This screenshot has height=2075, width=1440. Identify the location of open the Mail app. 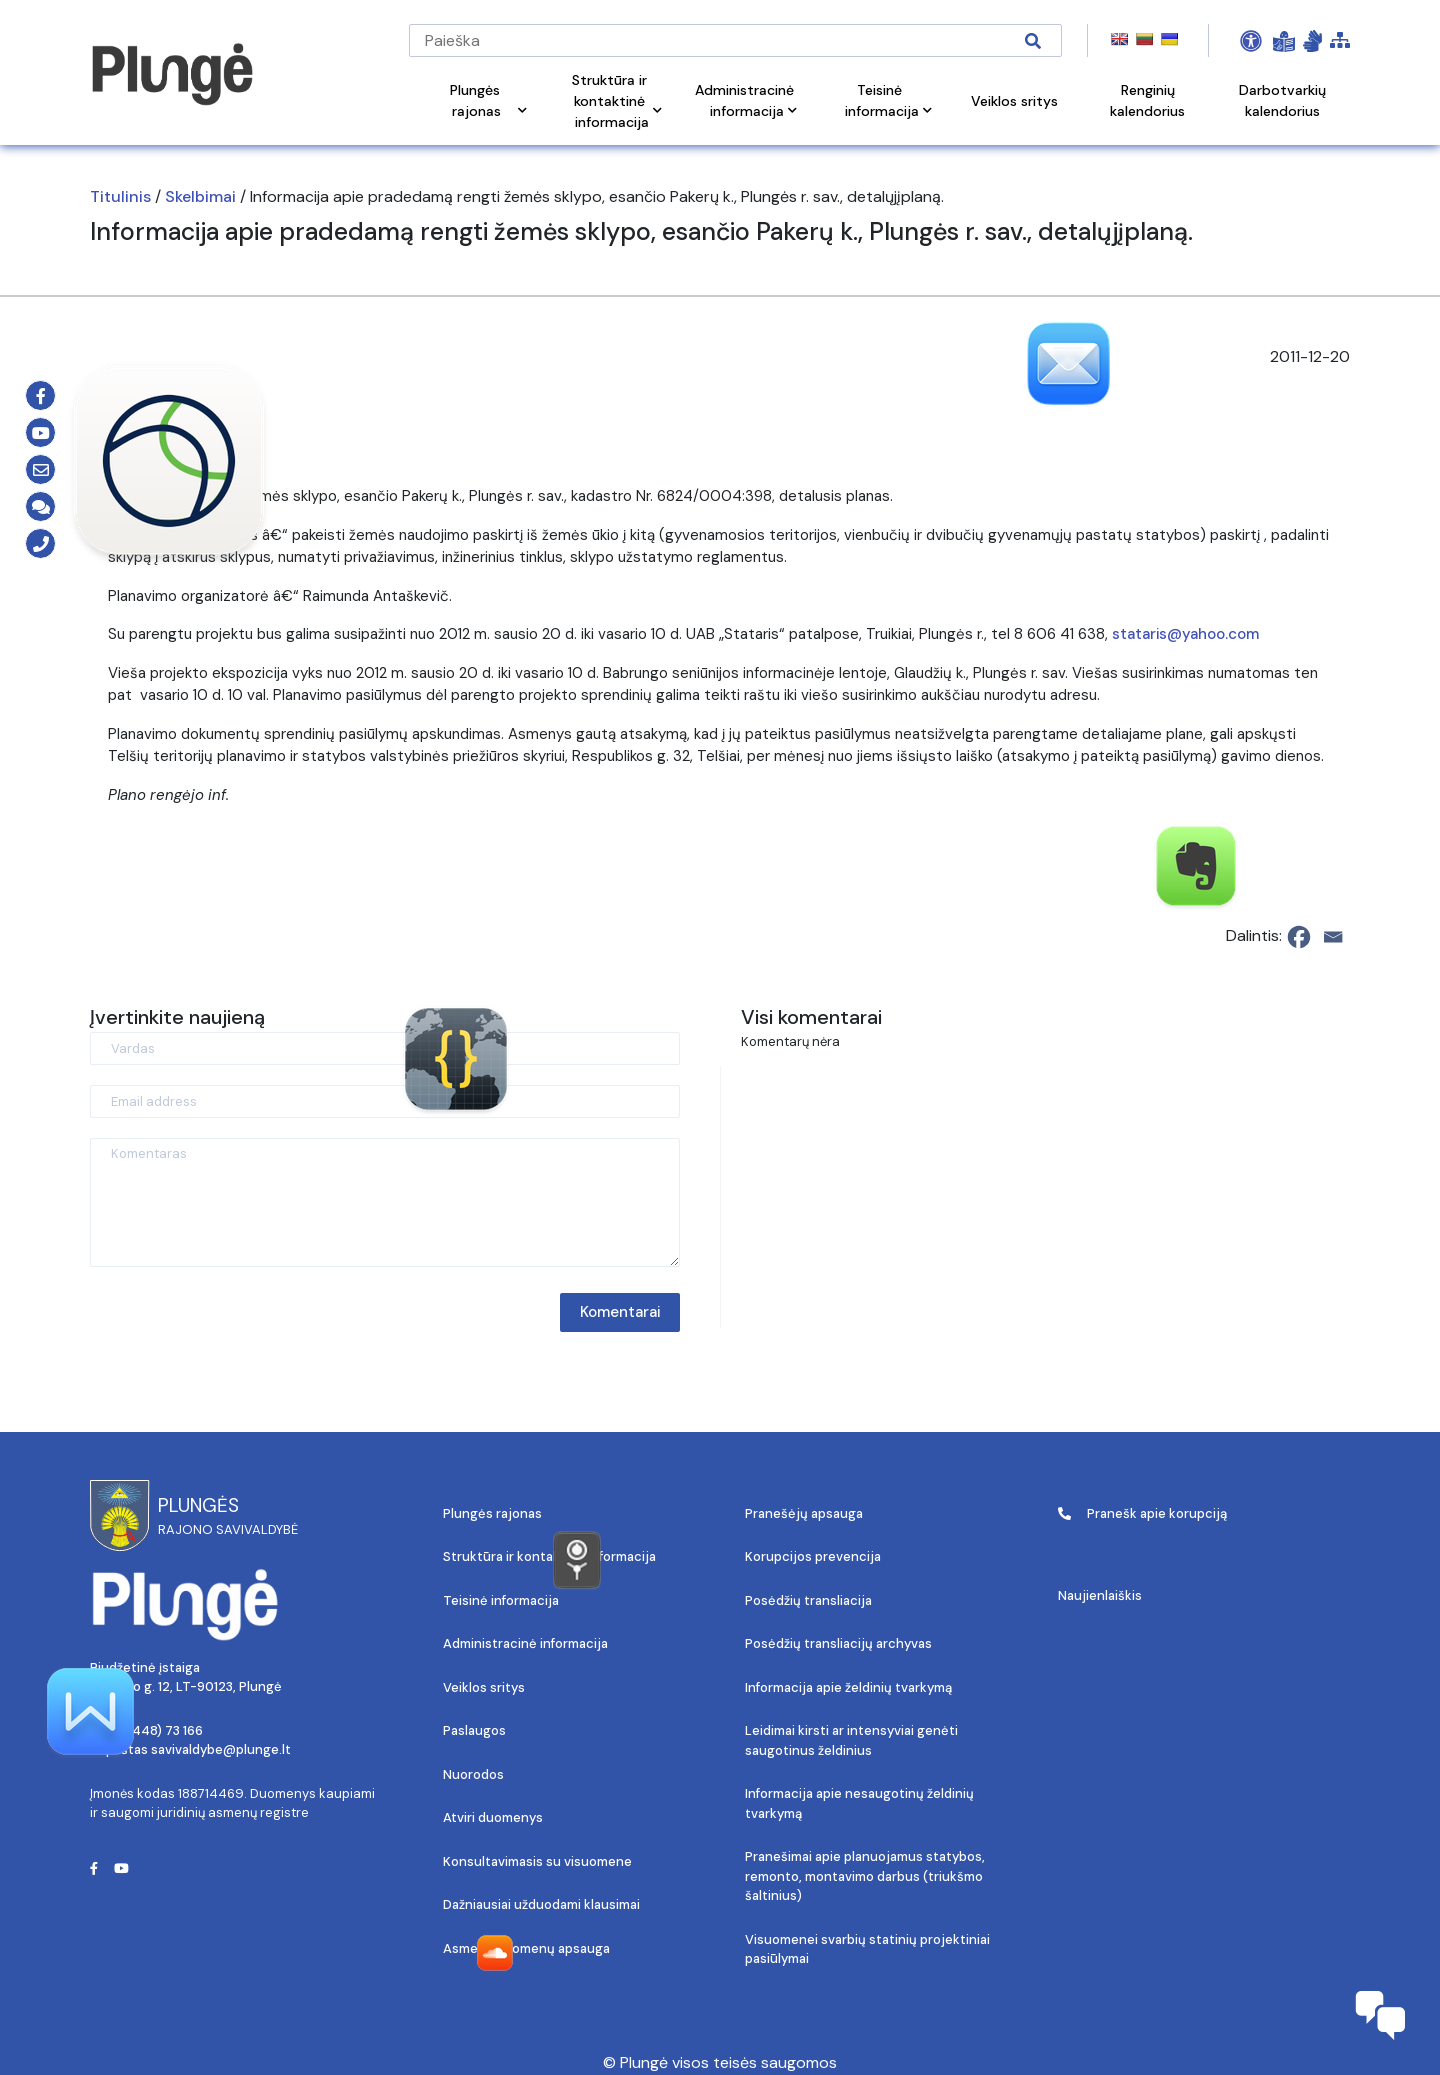
(1068, 363).